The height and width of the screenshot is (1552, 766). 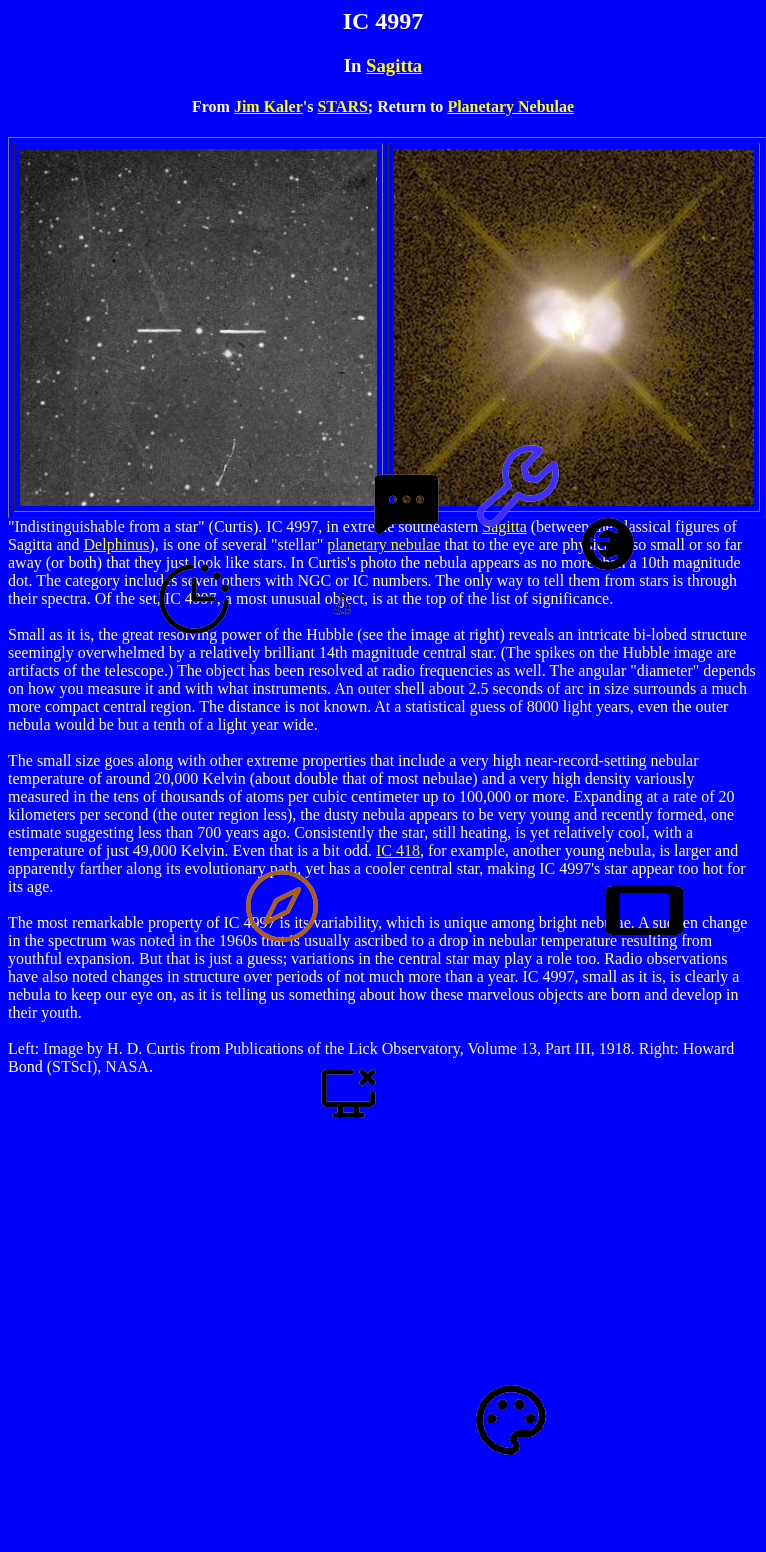 I want to click on access color or theme customization options, so click(x=511, y=1420).